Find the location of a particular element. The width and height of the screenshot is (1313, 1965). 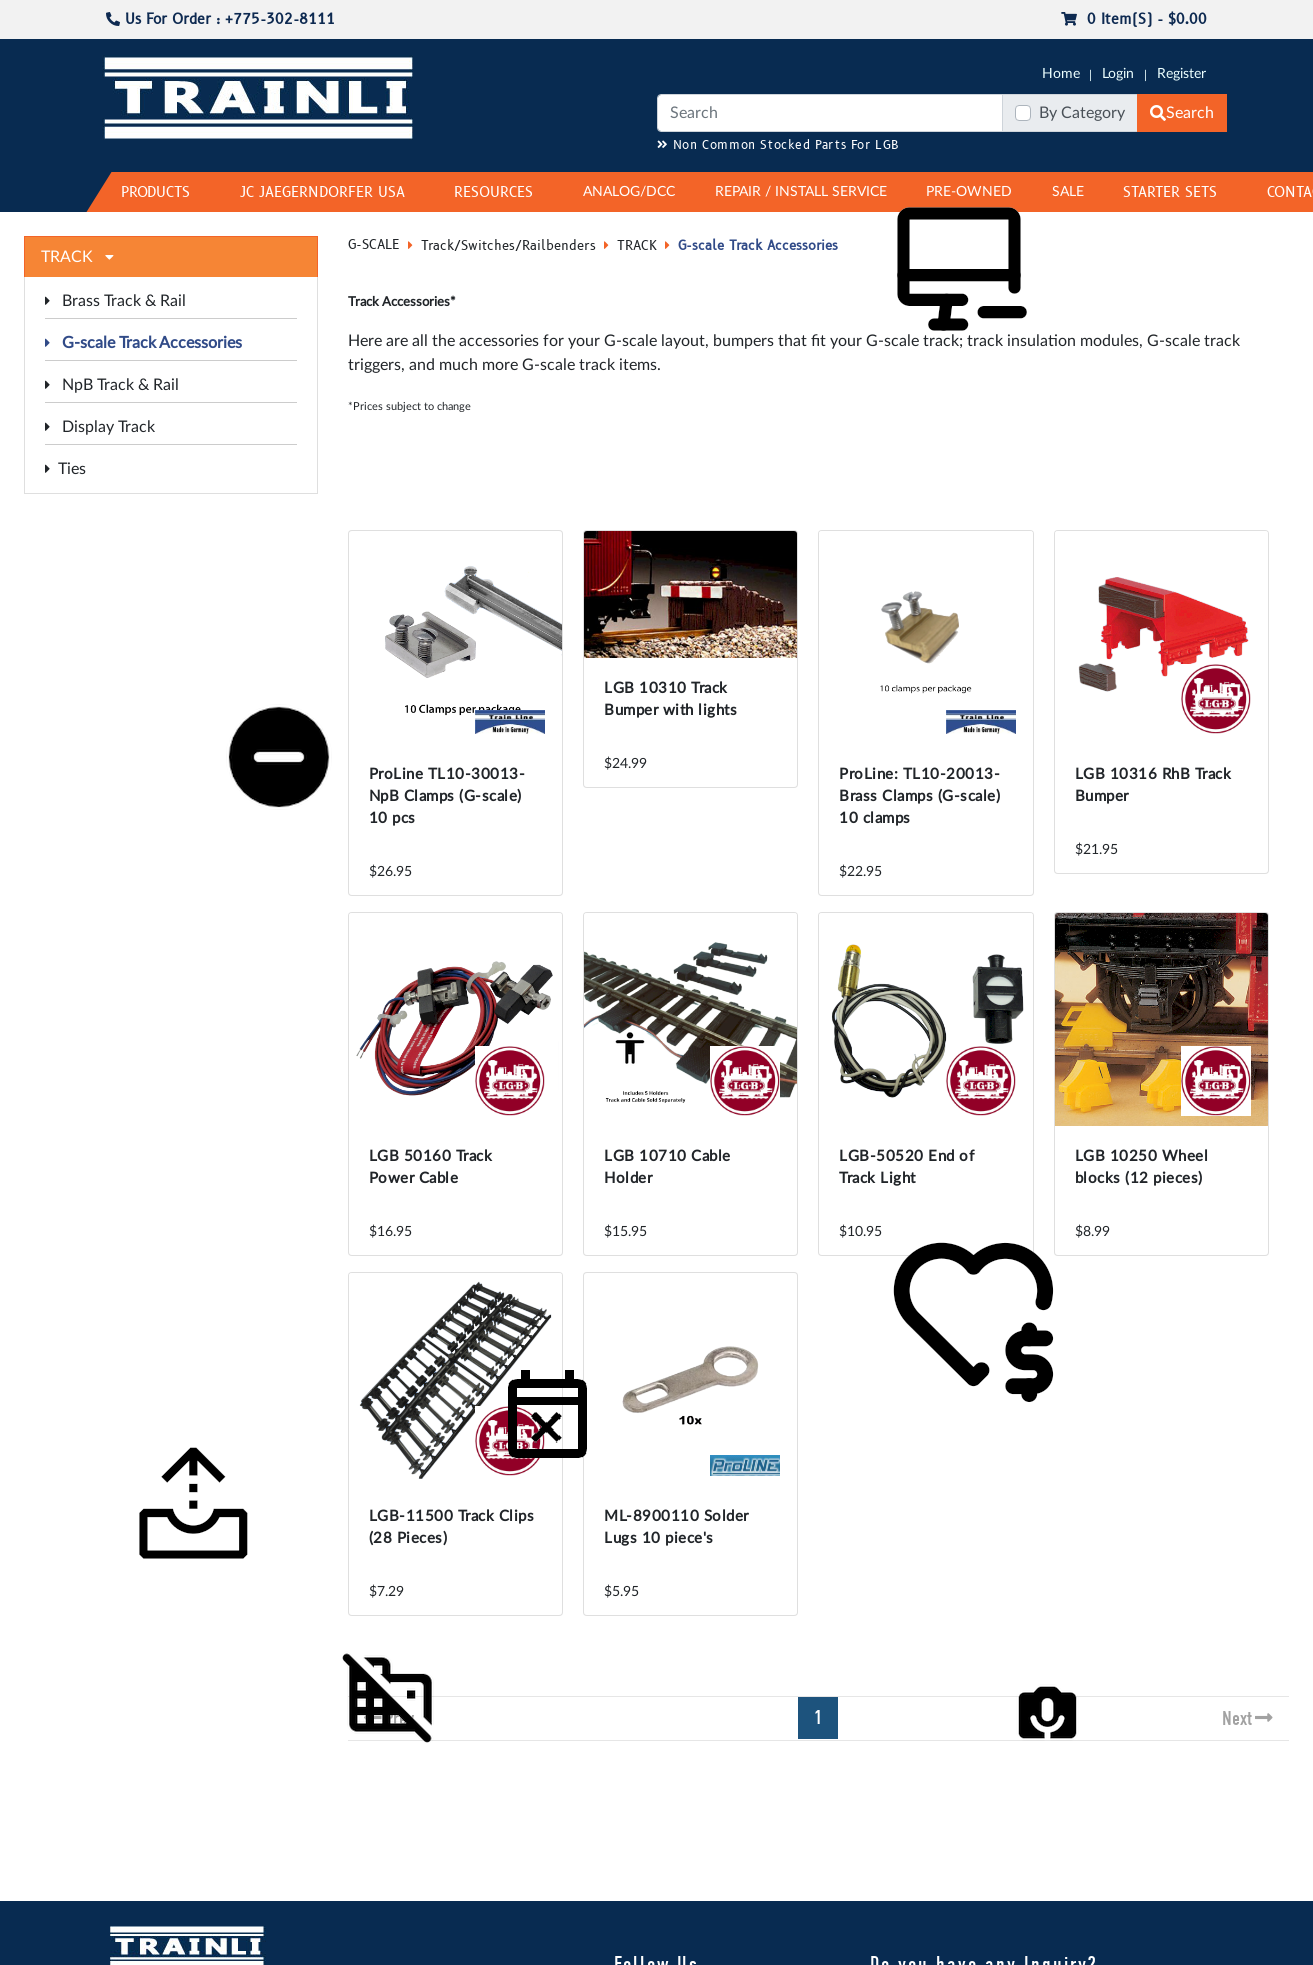

remove an item from a list is located at coordinates (279, 757).